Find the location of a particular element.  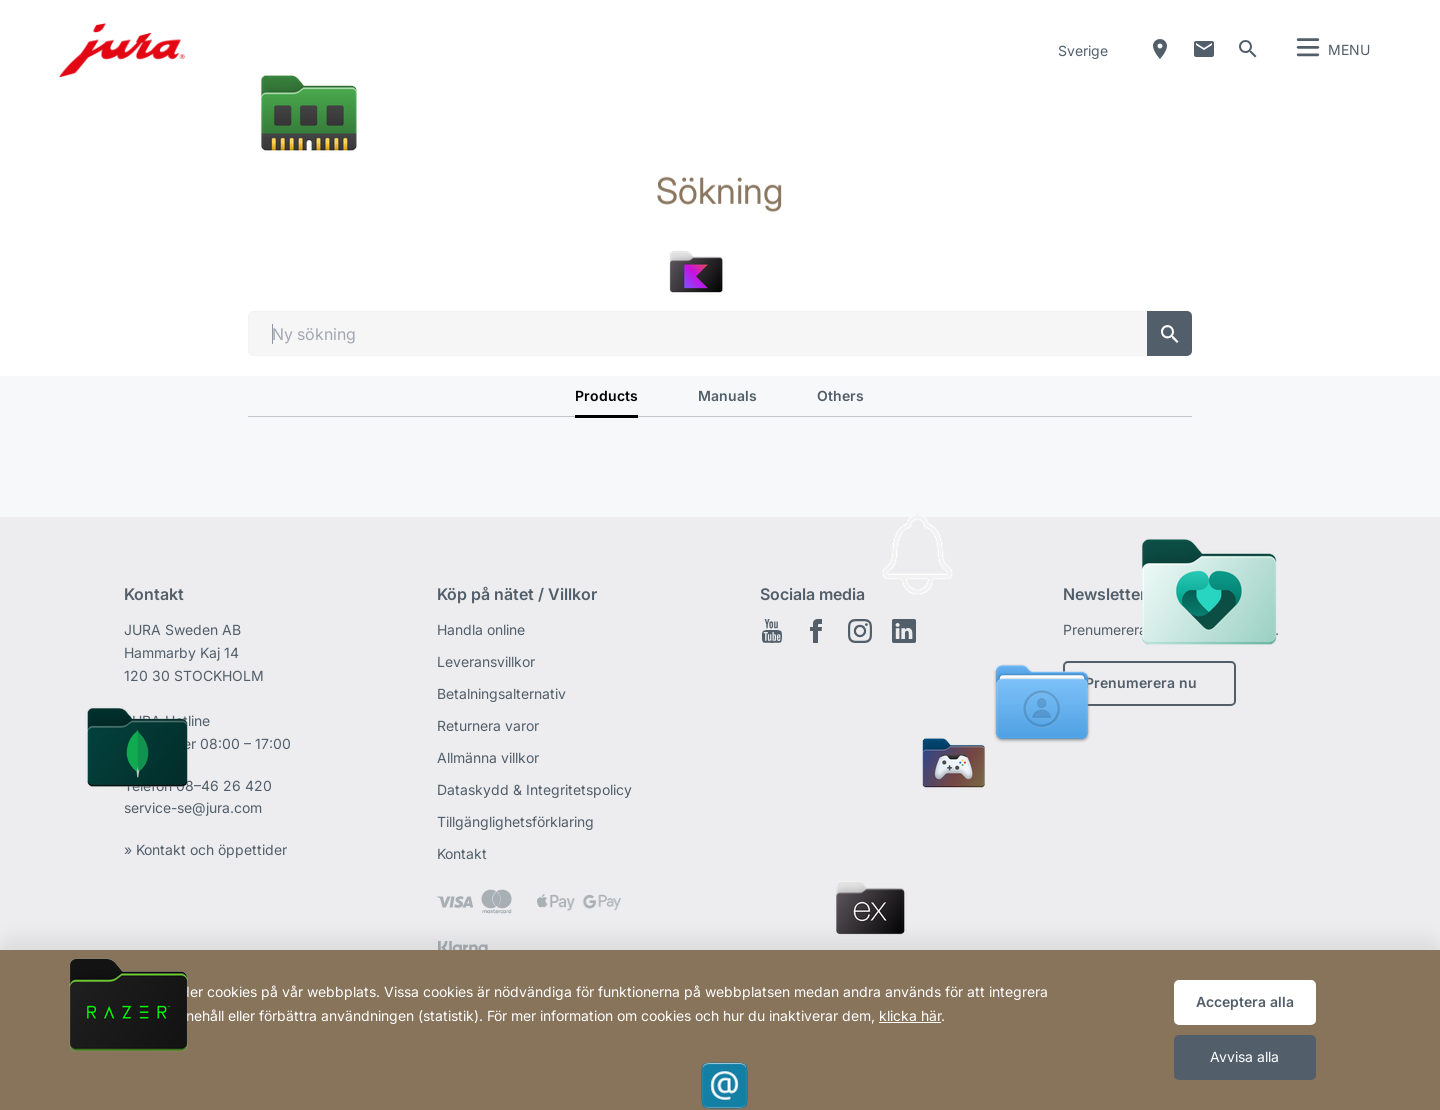

open kotlin project folder is located at coordinates (696, 273).